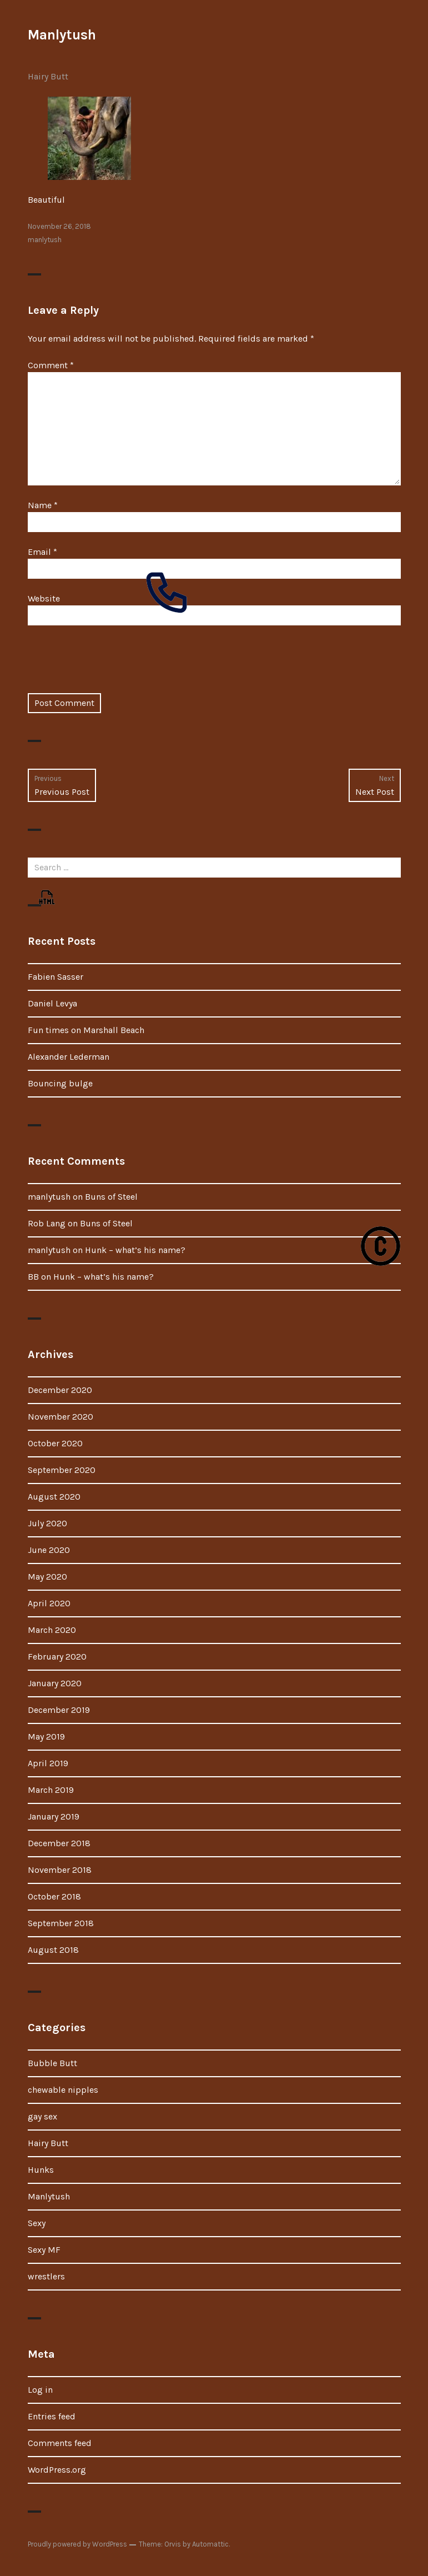 Image resolution: width=428 pixels, height=2576 pixels. I want to click on make a phone call, so click(168, 592).